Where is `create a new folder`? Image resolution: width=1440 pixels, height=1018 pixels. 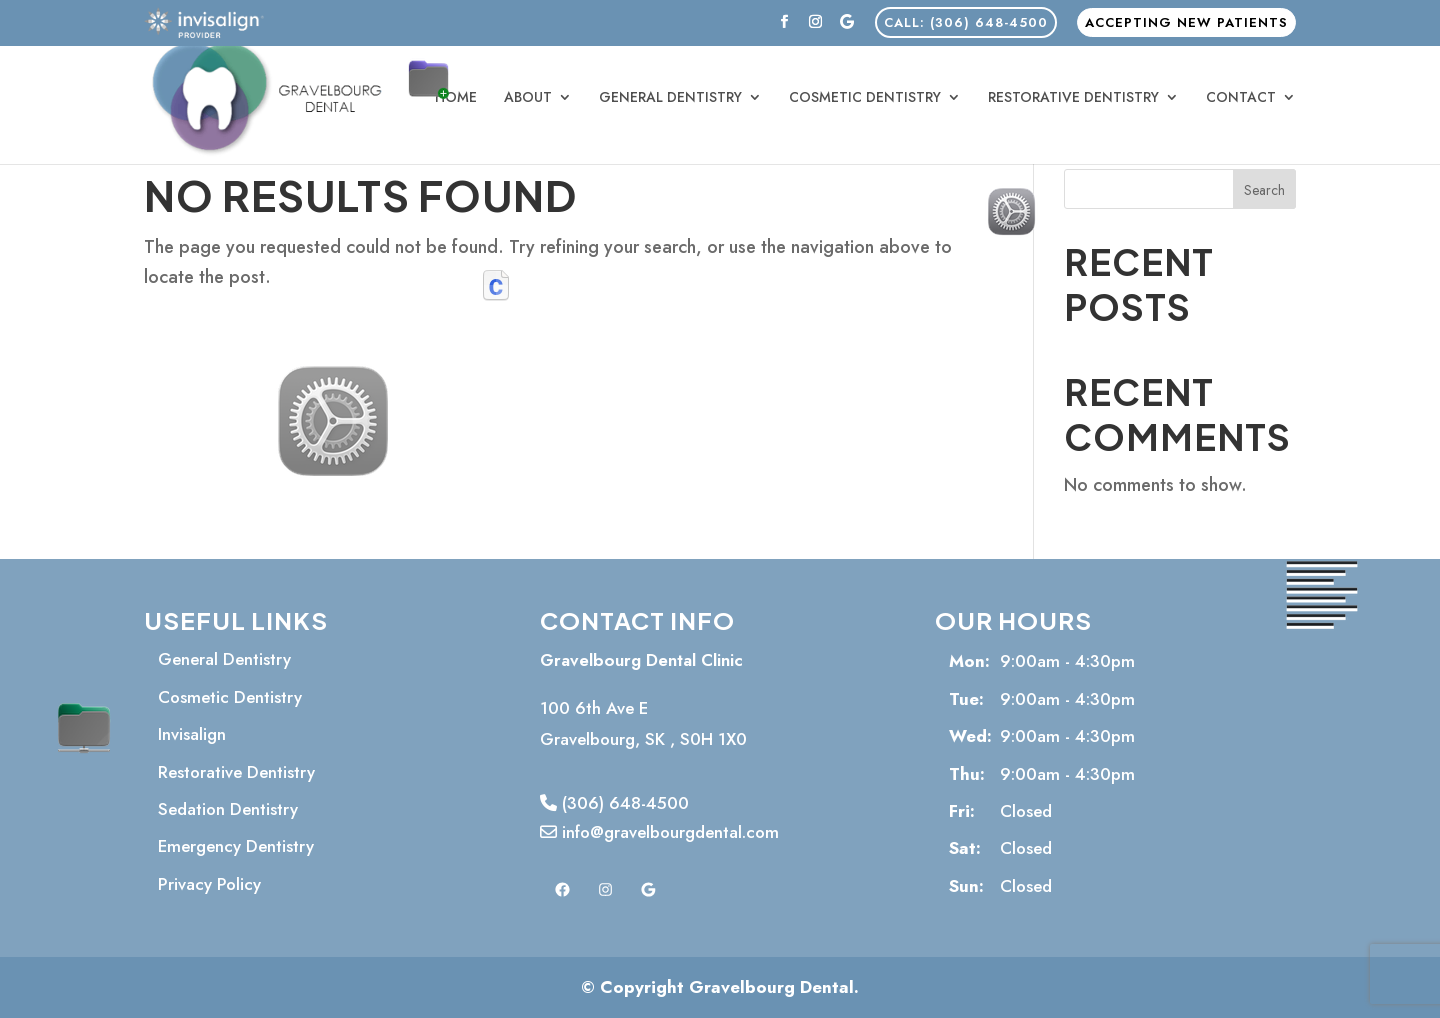
create a new folder is located at coordinates (428, 78).